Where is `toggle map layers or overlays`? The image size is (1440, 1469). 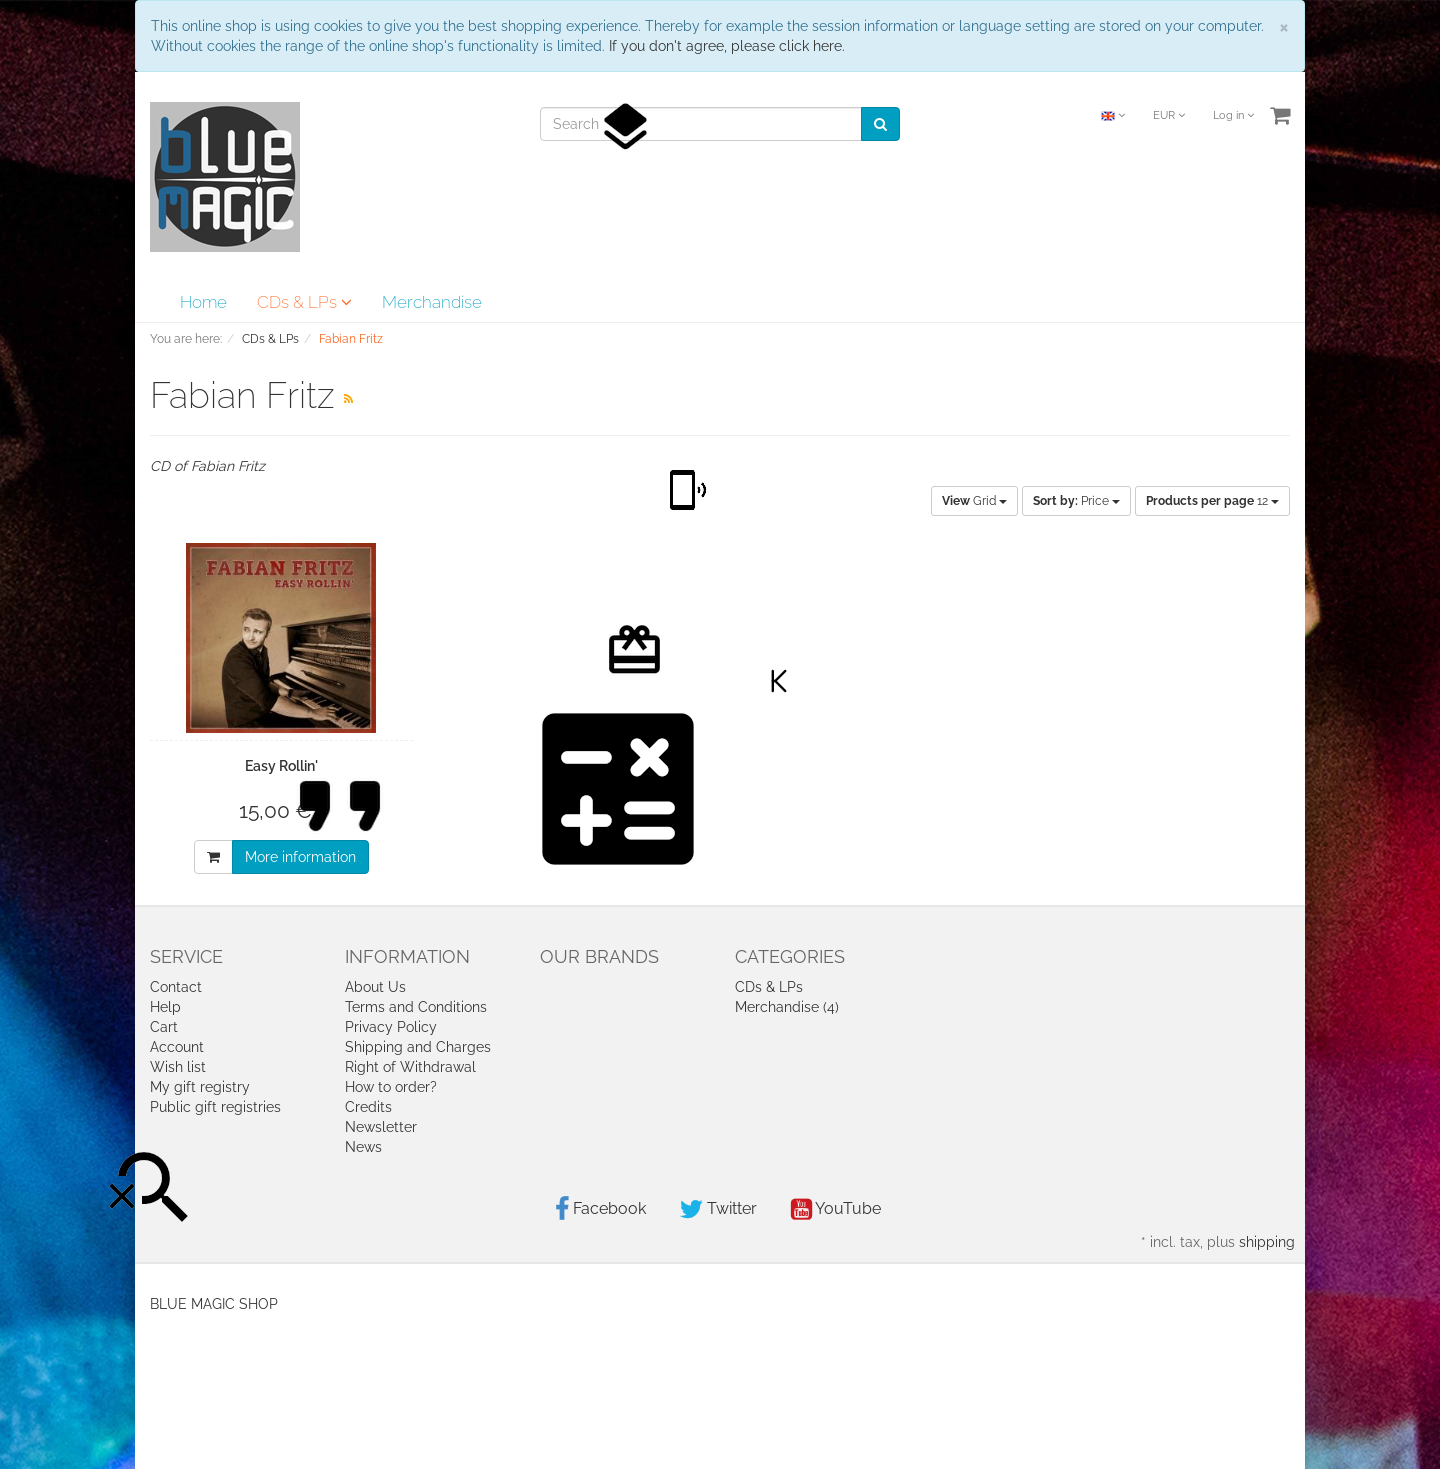
toggle map layers or overlays is located at coordinates (625, 127).